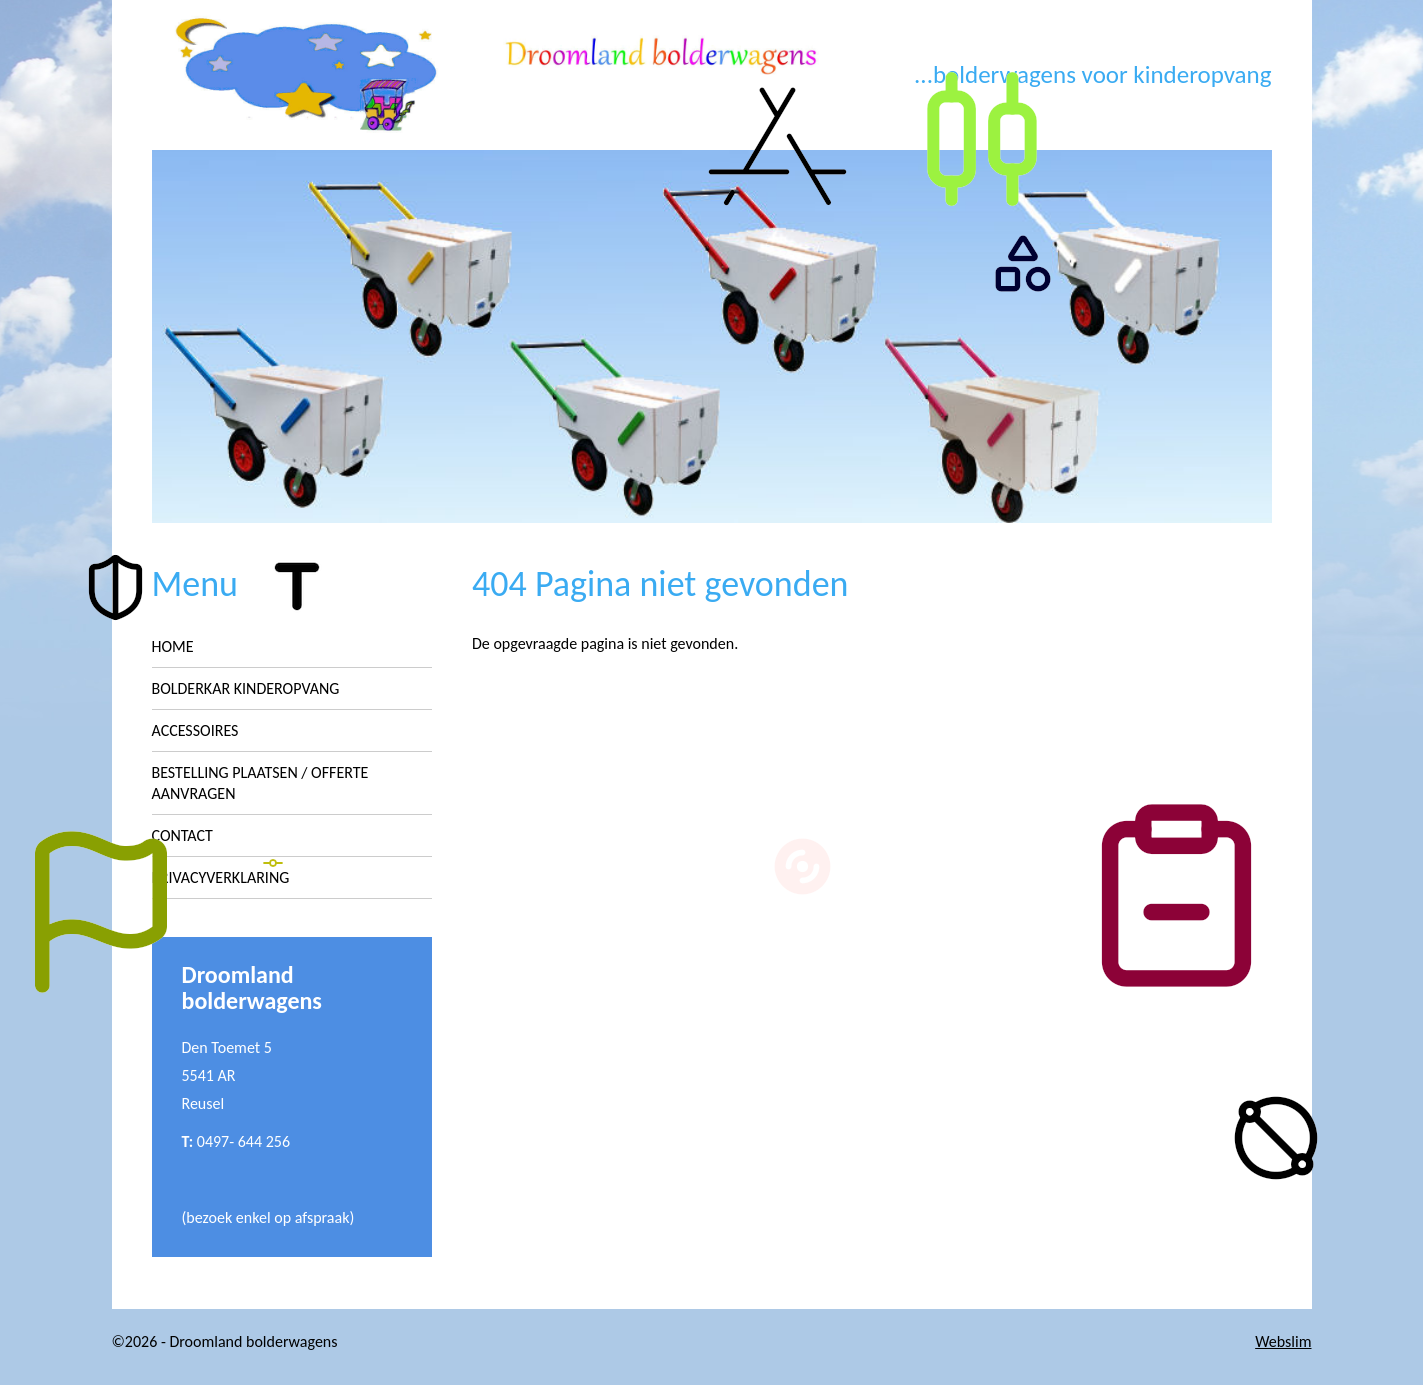 This screenshot has width=1423, height=1385. What do you see at coordinates (297, 588) in the screenshot?
I see `add or edit a title` at bounding box center [297, 588].